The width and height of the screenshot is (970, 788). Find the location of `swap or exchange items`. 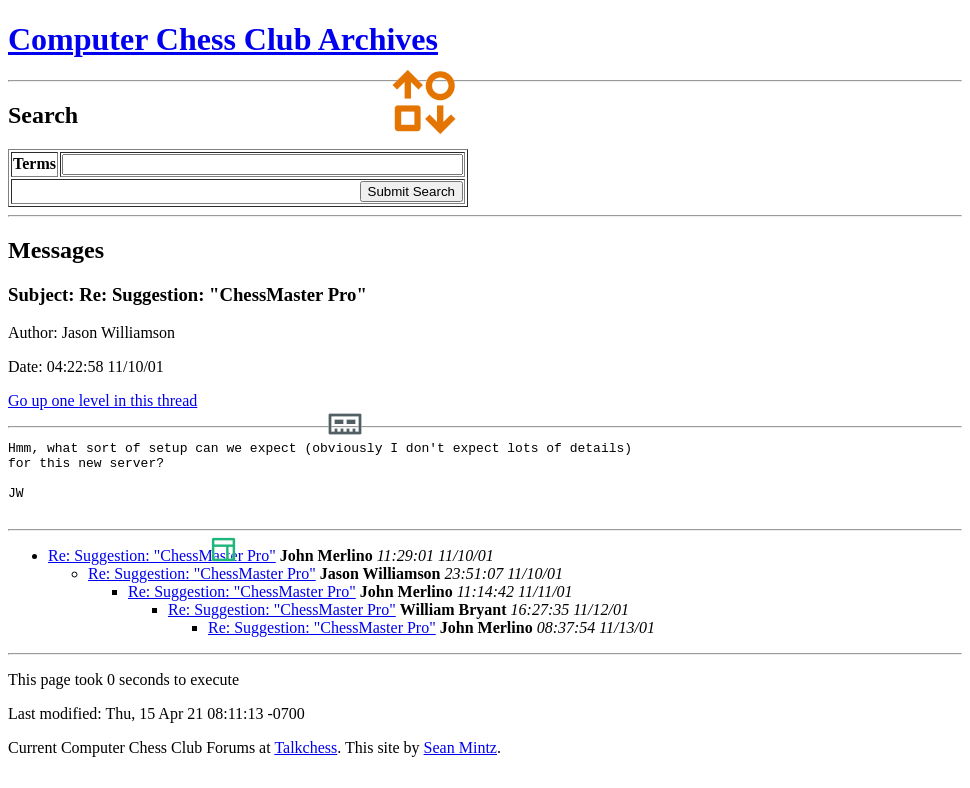

swap or exchange items is located at coordinates (424, 102).